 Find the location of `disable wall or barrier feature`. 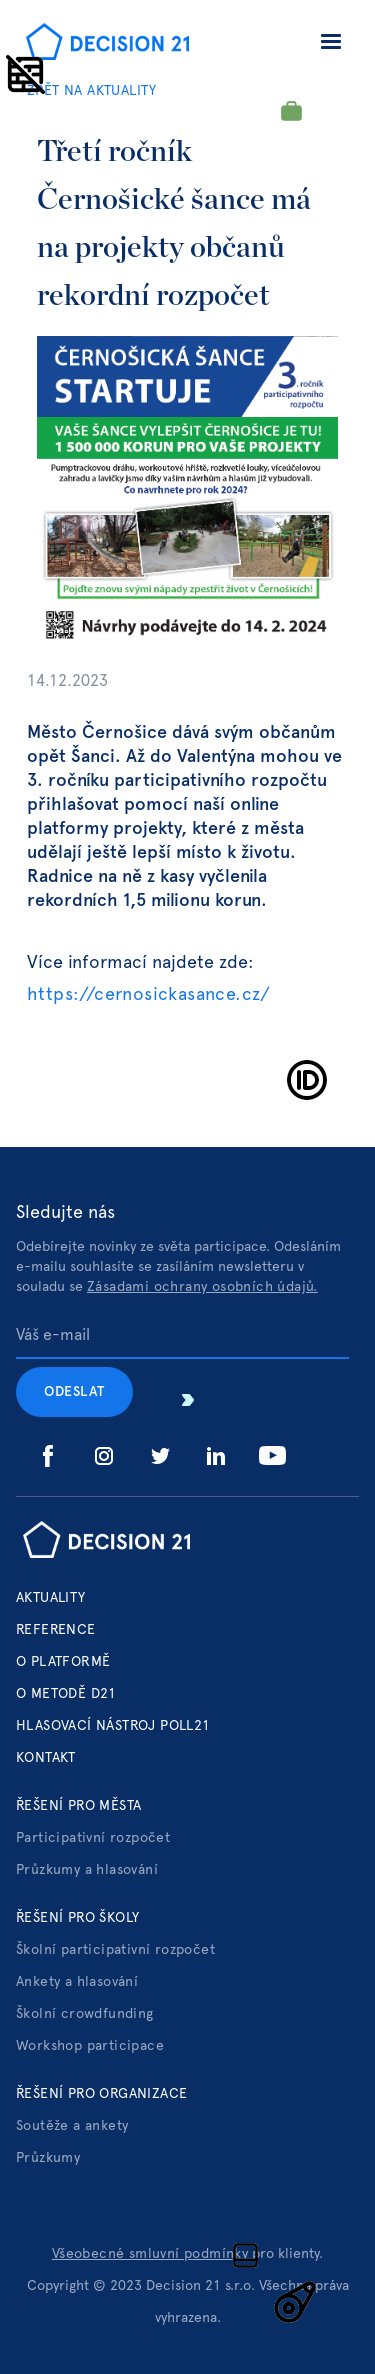

disable wall or barrier feature is located at coordinates (25, 74).